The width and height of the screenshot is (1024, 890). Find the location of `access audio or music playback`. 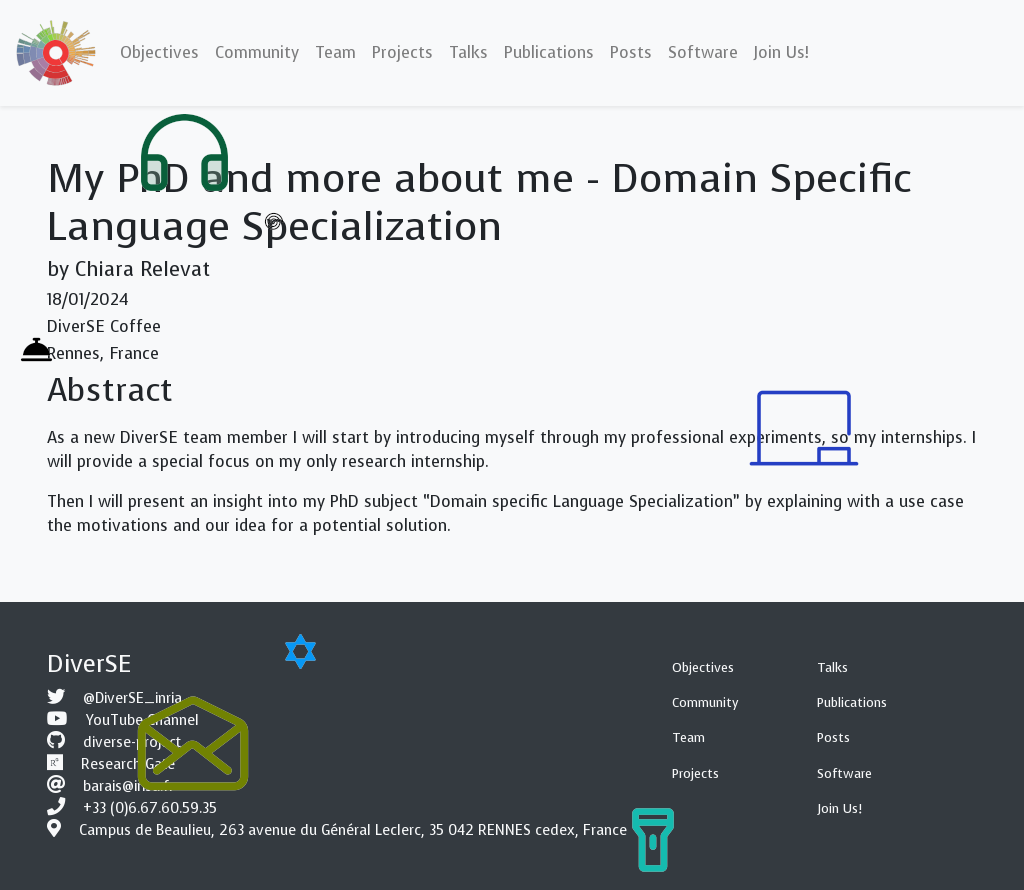

access audio or music playback is located at coordinates (184, 157).